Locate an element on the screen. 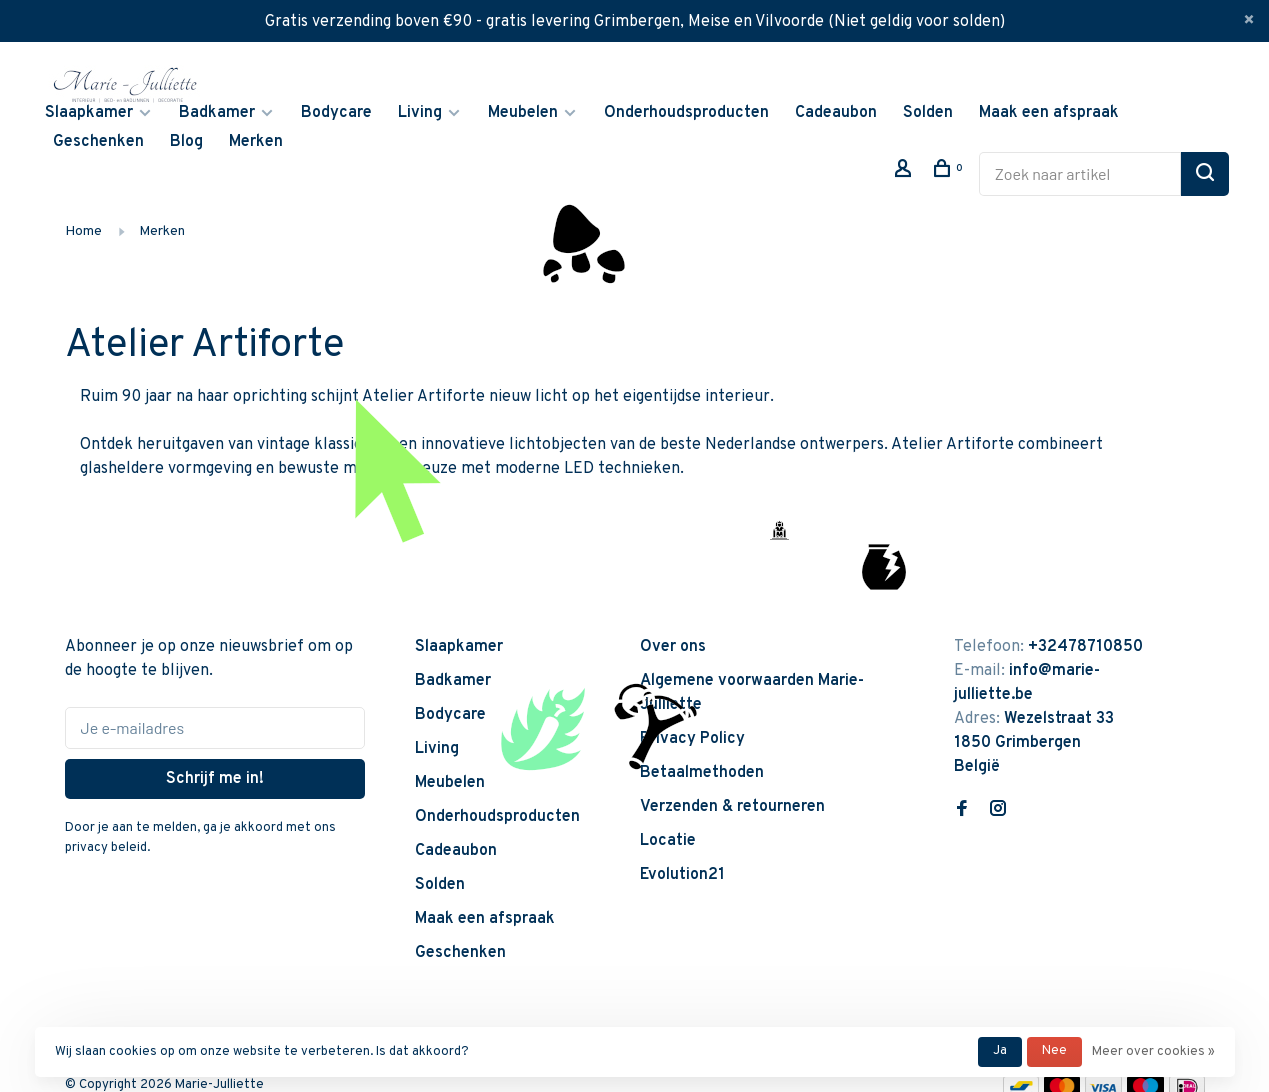 The image size is (1269, 1092). browse mushroom or fungi identification is located at coordinates (584, 244).